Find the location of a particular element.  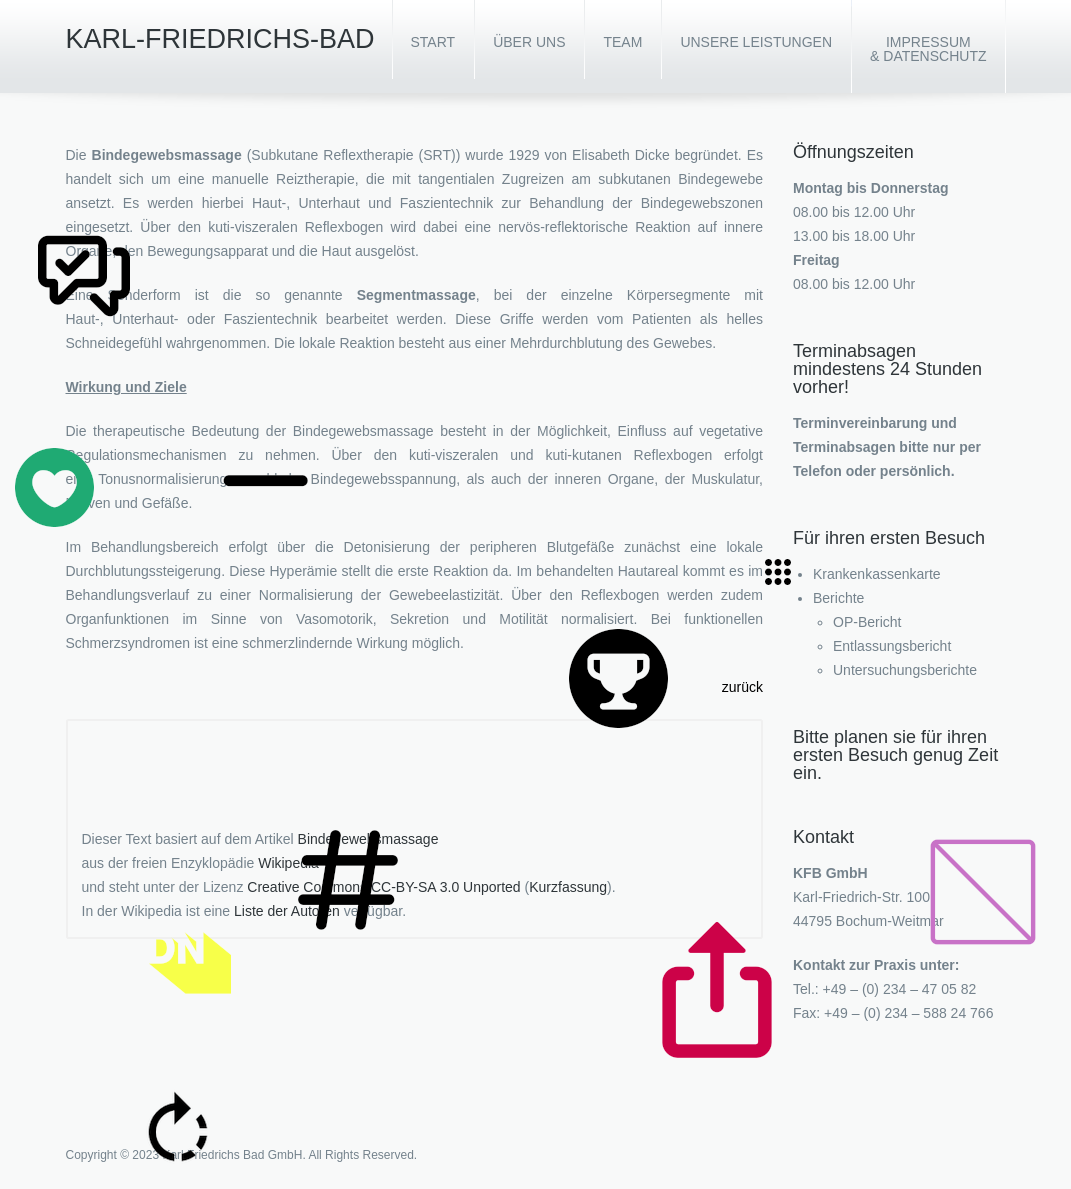

view or browse hashtags is located at coordinates (348, 880).